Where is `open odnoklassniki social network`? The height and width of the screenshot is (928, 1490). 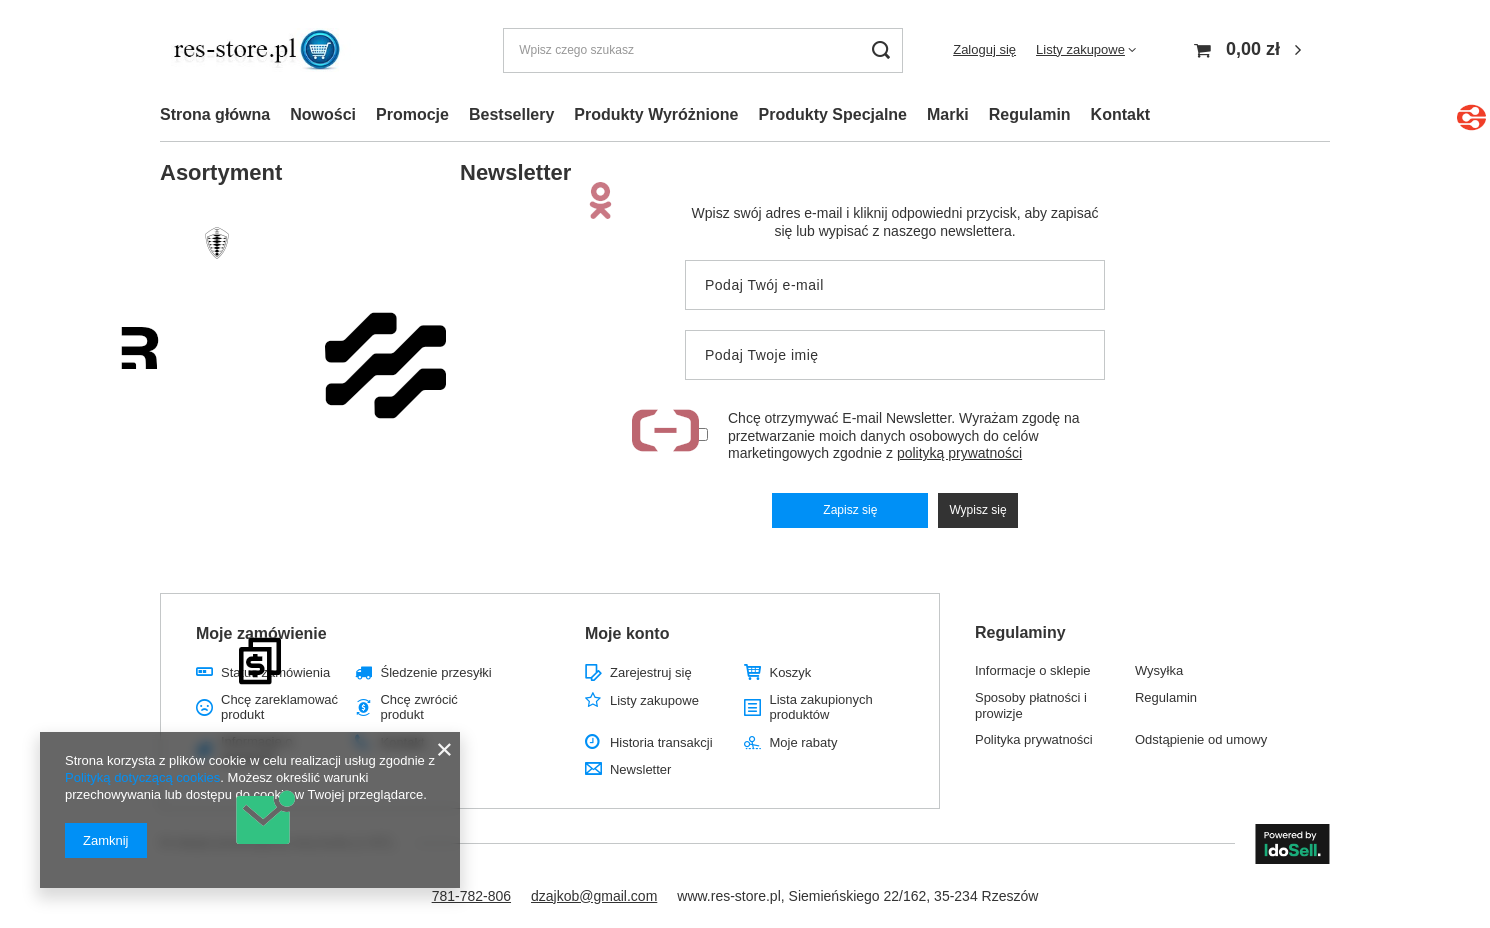
open odnoklassniki social network is located at coordinates (600, 200).